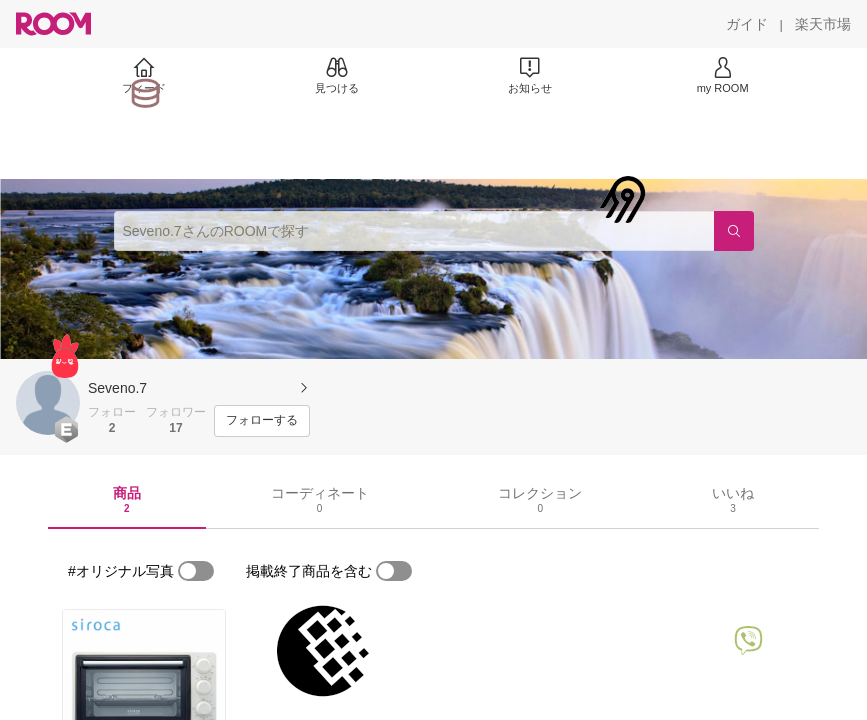  I want to click on pay with webmoney, so click(323, 651).